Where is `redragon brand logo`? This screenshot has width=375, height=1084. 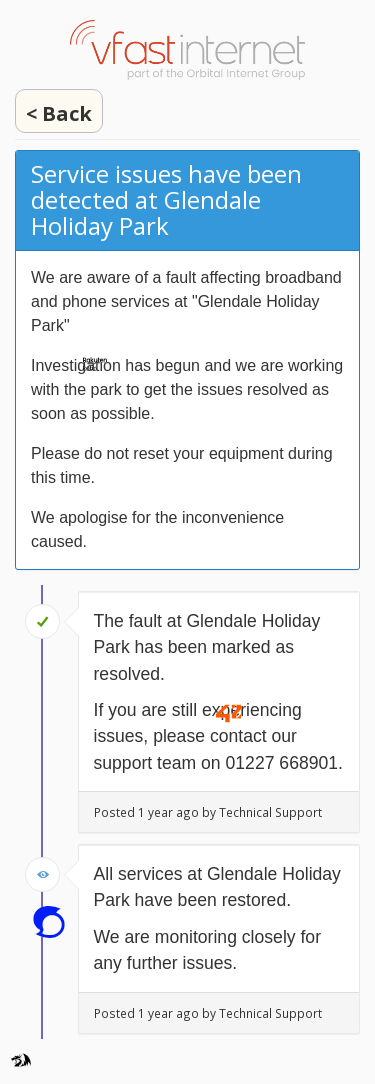
redragon brand logo is located at coordinates (21, 1060).